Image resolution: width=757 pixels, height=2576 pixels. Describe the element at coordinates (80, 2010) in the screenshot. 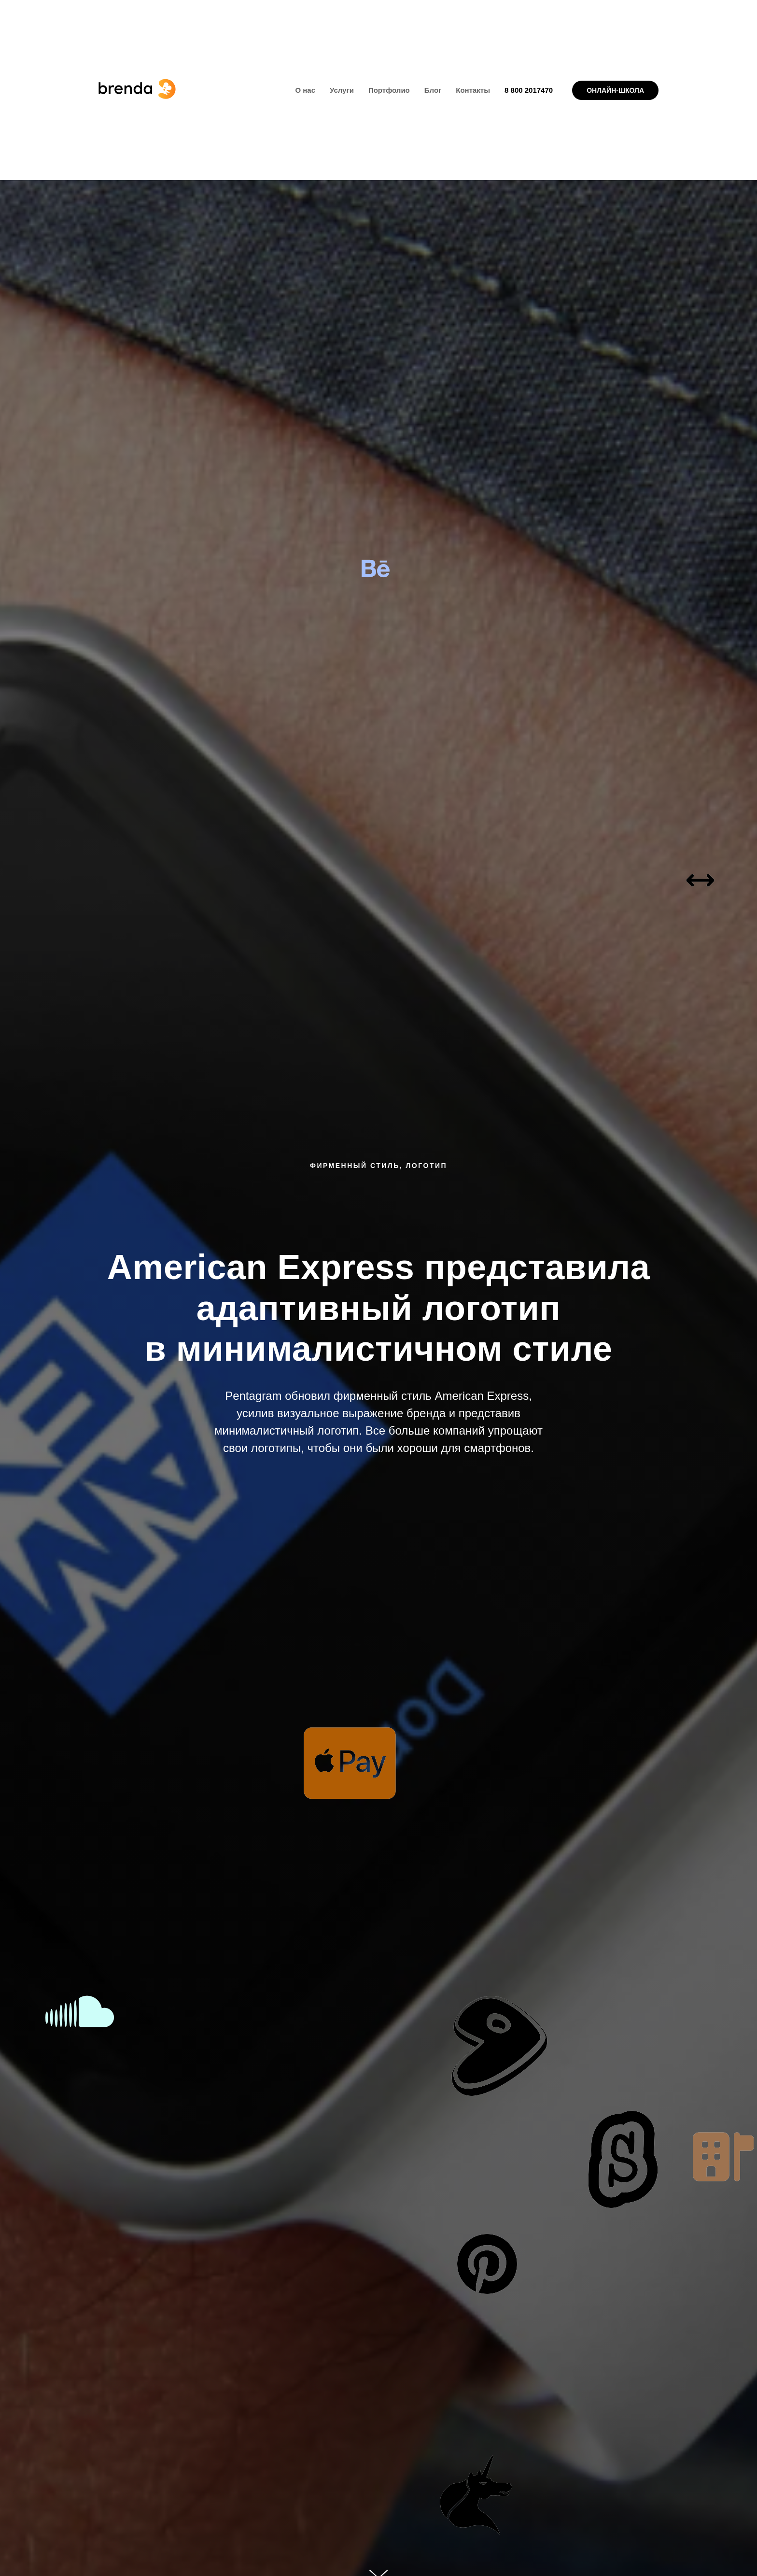

I see `open soundcloud app` at that location.